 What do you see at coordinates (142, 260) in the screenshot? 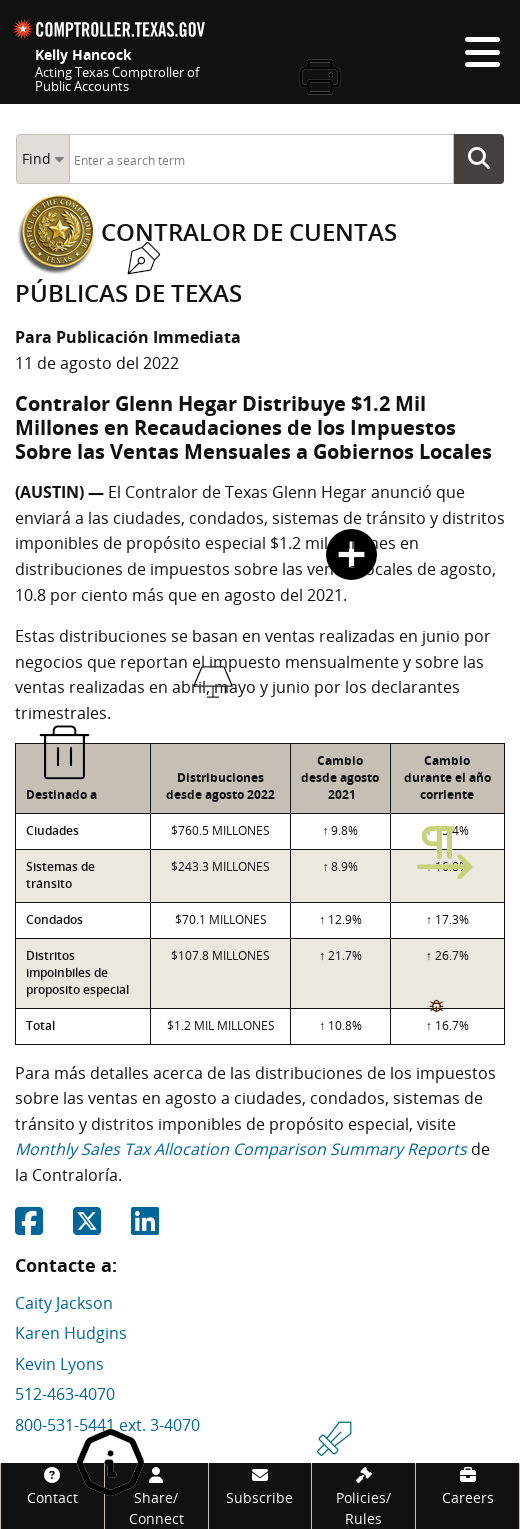
I see `access drawing or illustration tools` at bounding box center [142, 260].